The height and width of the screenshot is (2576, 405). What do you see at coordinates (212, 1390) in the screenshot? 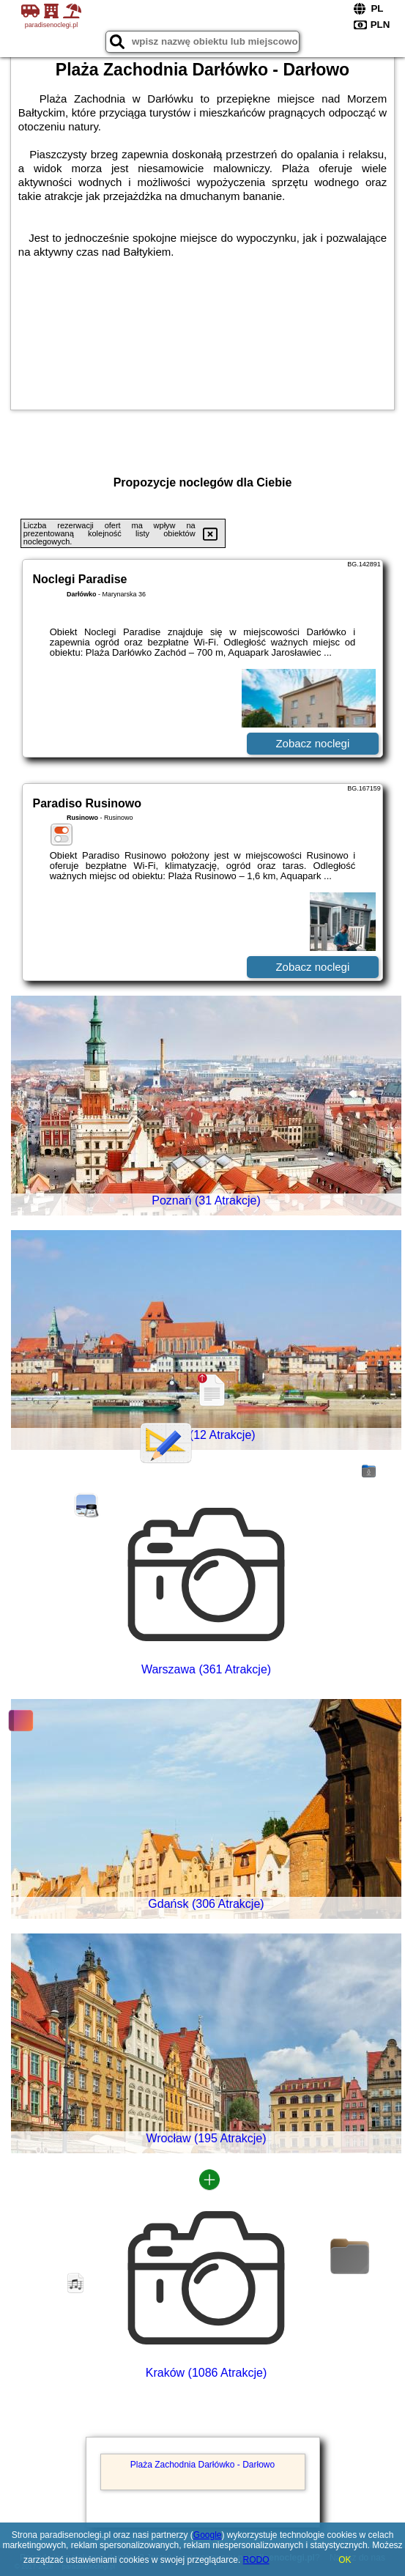
I see `send or share a document` at bounding box center [212, 1390].